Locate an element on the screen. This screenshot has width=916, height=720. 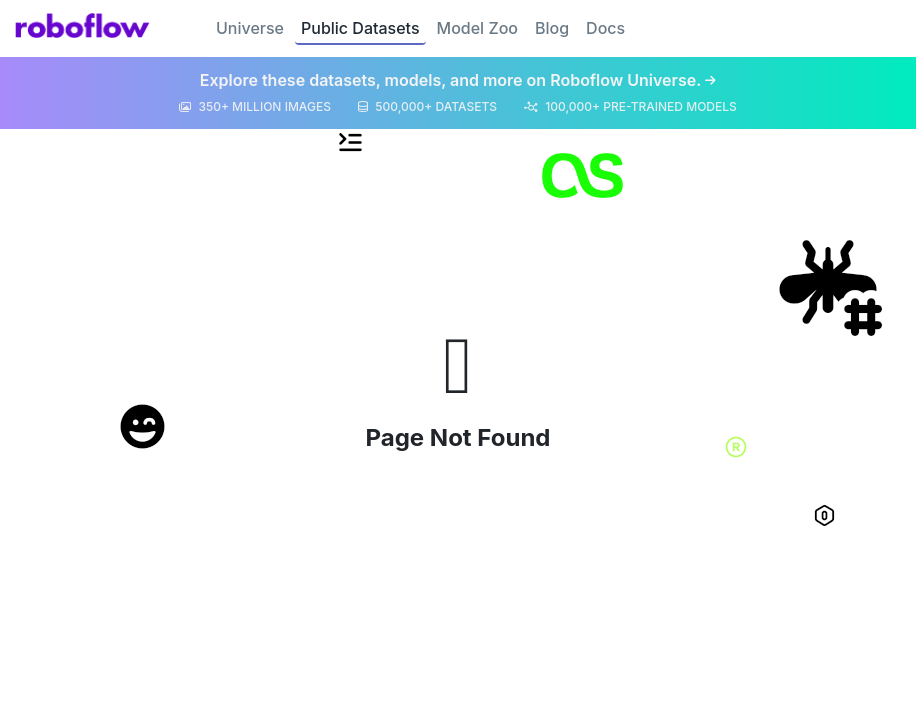
mosquito protection or pest control settings is located at coordinates (828, 282).